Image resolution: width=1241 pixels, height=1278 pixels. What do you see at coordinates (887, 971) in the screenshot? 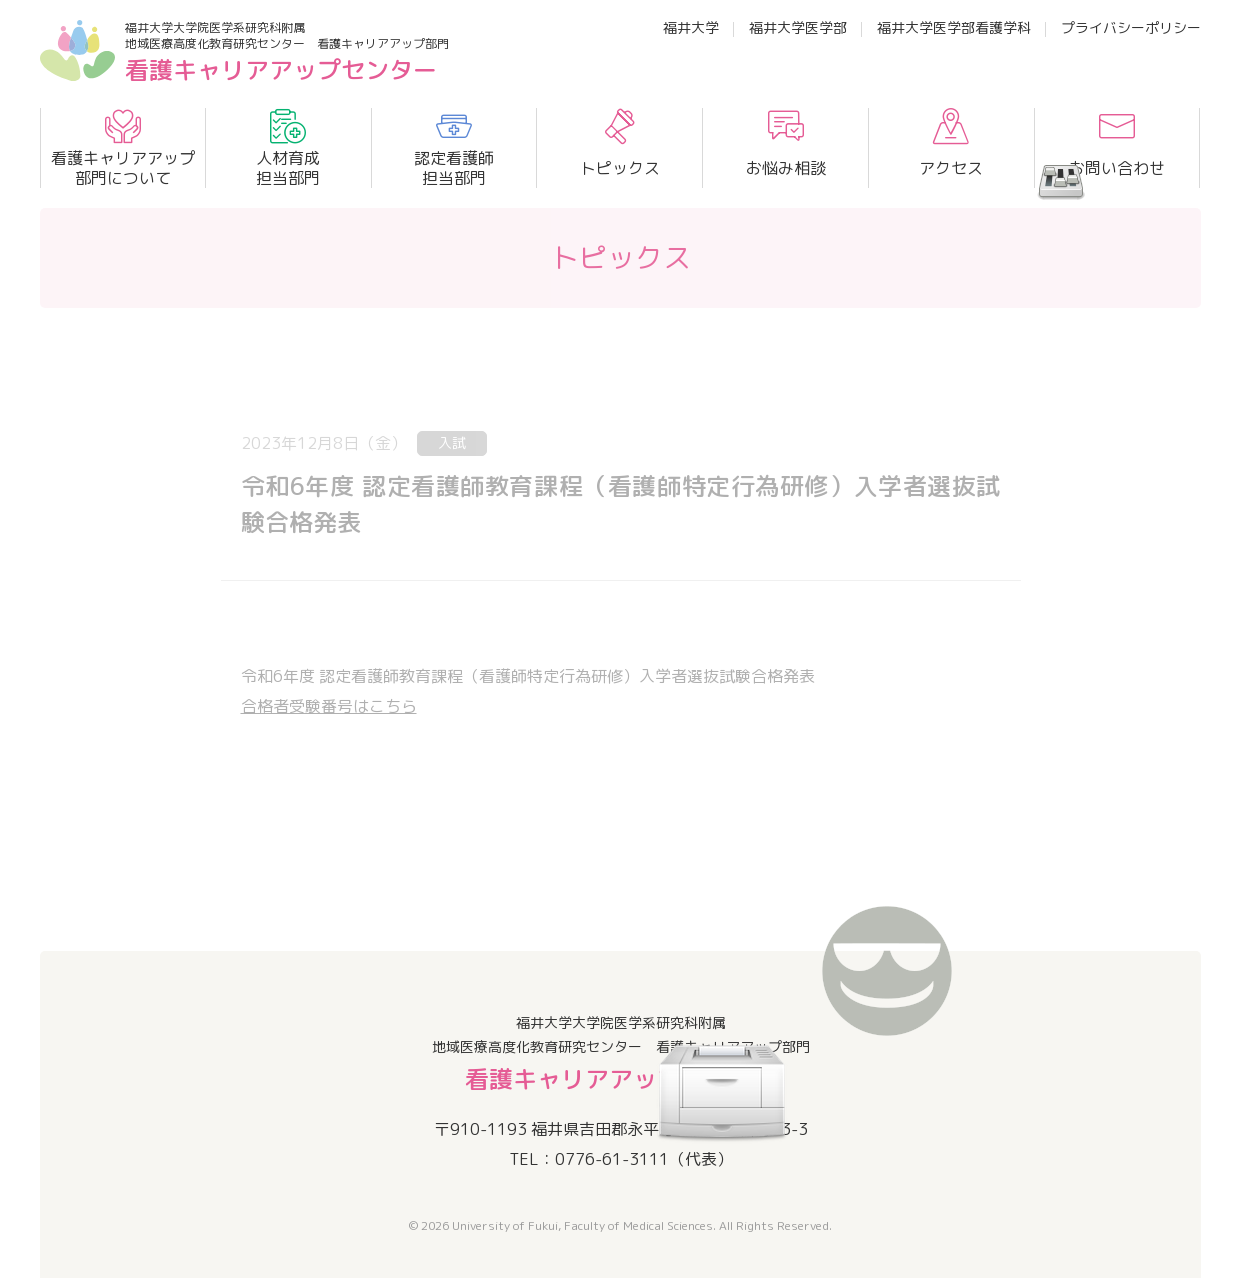
I see `react with a cool or confident emoji` at bounding box center [887, 971].